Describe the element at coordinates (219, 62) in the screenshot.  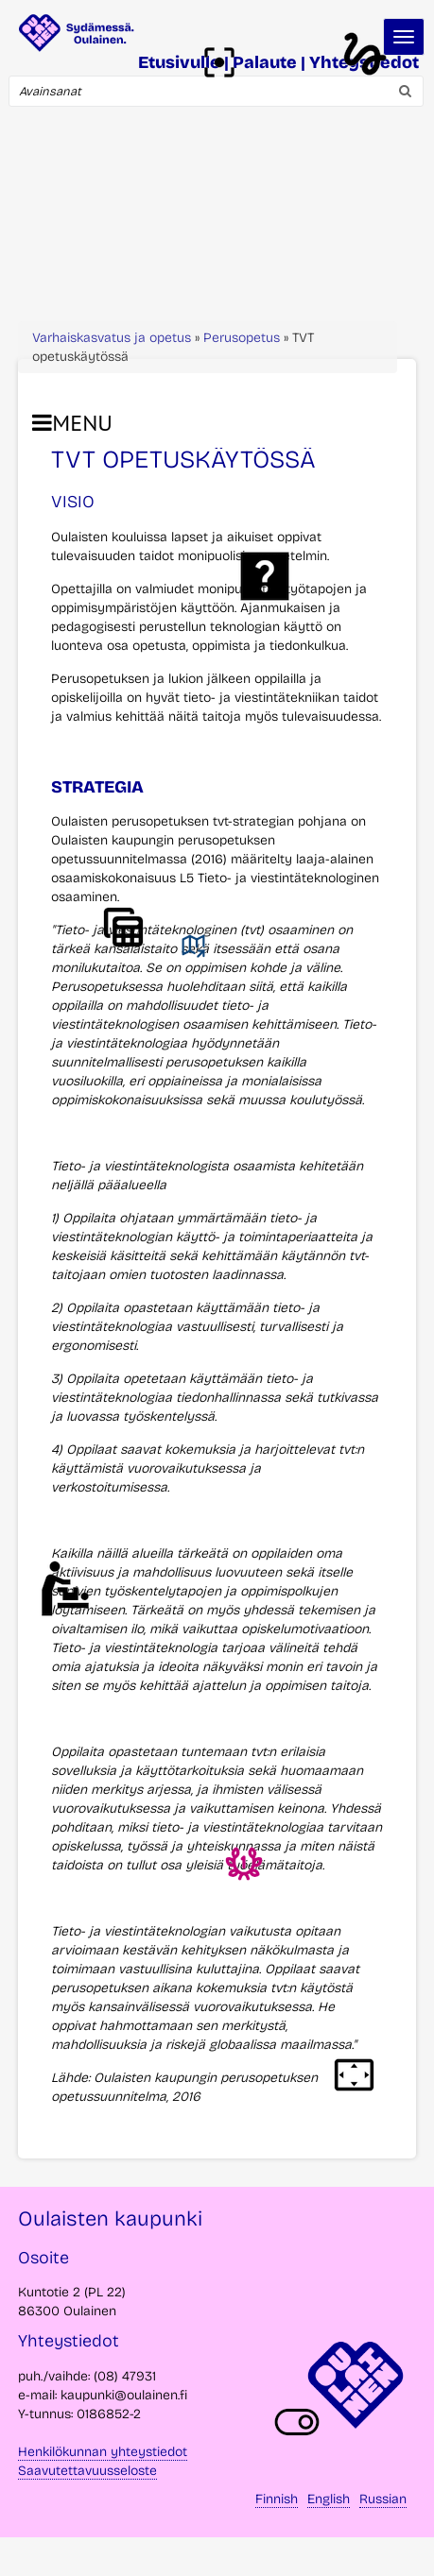
I see `center focus on the current subject` at that location.